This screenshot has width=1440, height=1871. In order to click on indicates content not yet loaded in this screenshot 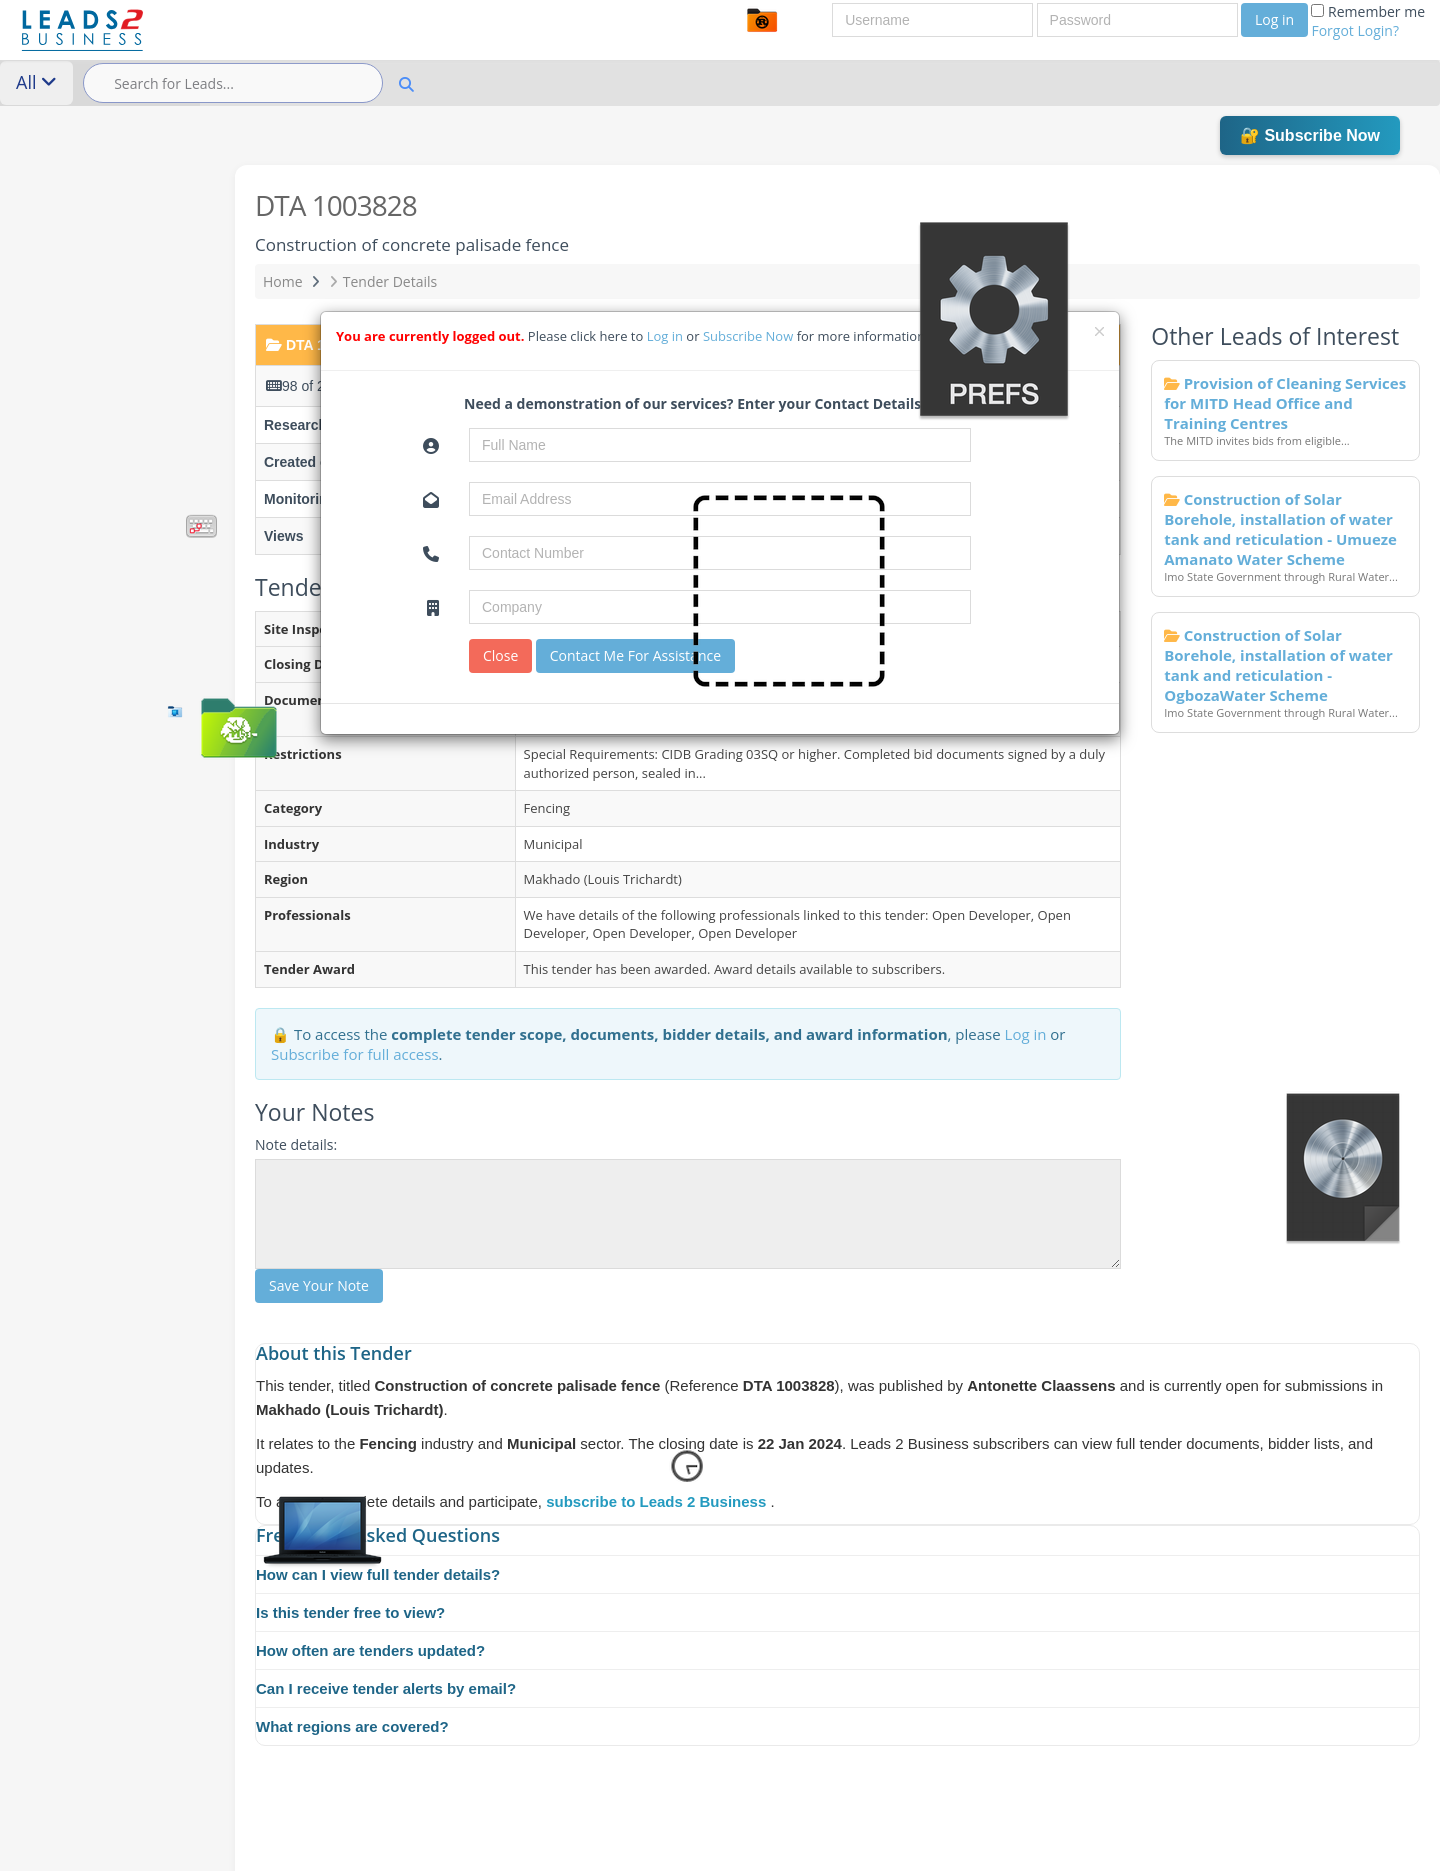, I will do `click(789, 591)`.